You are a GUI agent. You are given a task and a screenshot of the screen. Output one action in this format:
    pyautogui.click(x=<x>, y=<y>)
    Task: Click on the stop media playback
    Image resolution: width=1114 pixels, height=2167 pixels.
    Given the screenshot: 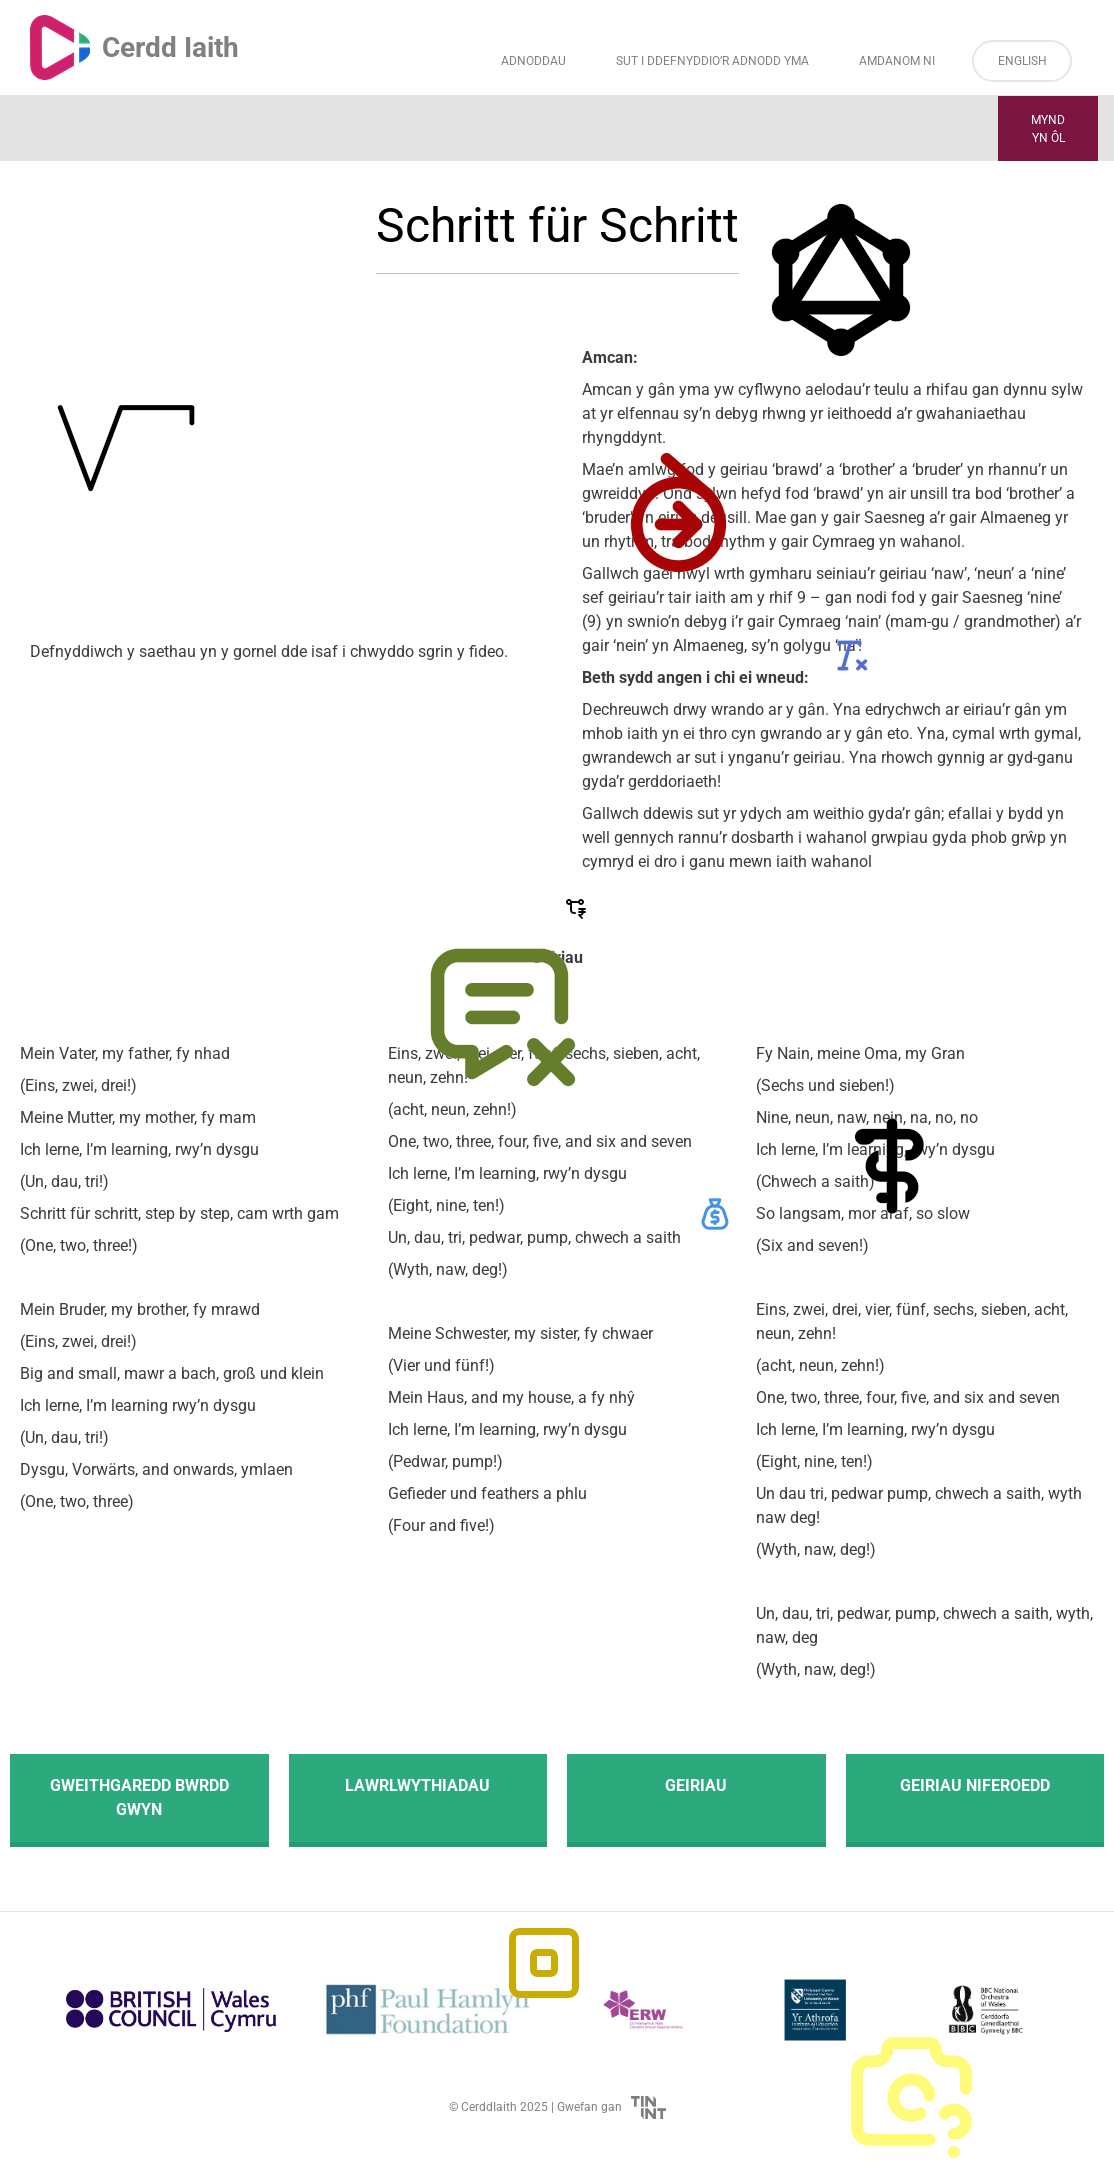 What is the action you would take?
    pyautogui.click(x=544, y=1963)
    